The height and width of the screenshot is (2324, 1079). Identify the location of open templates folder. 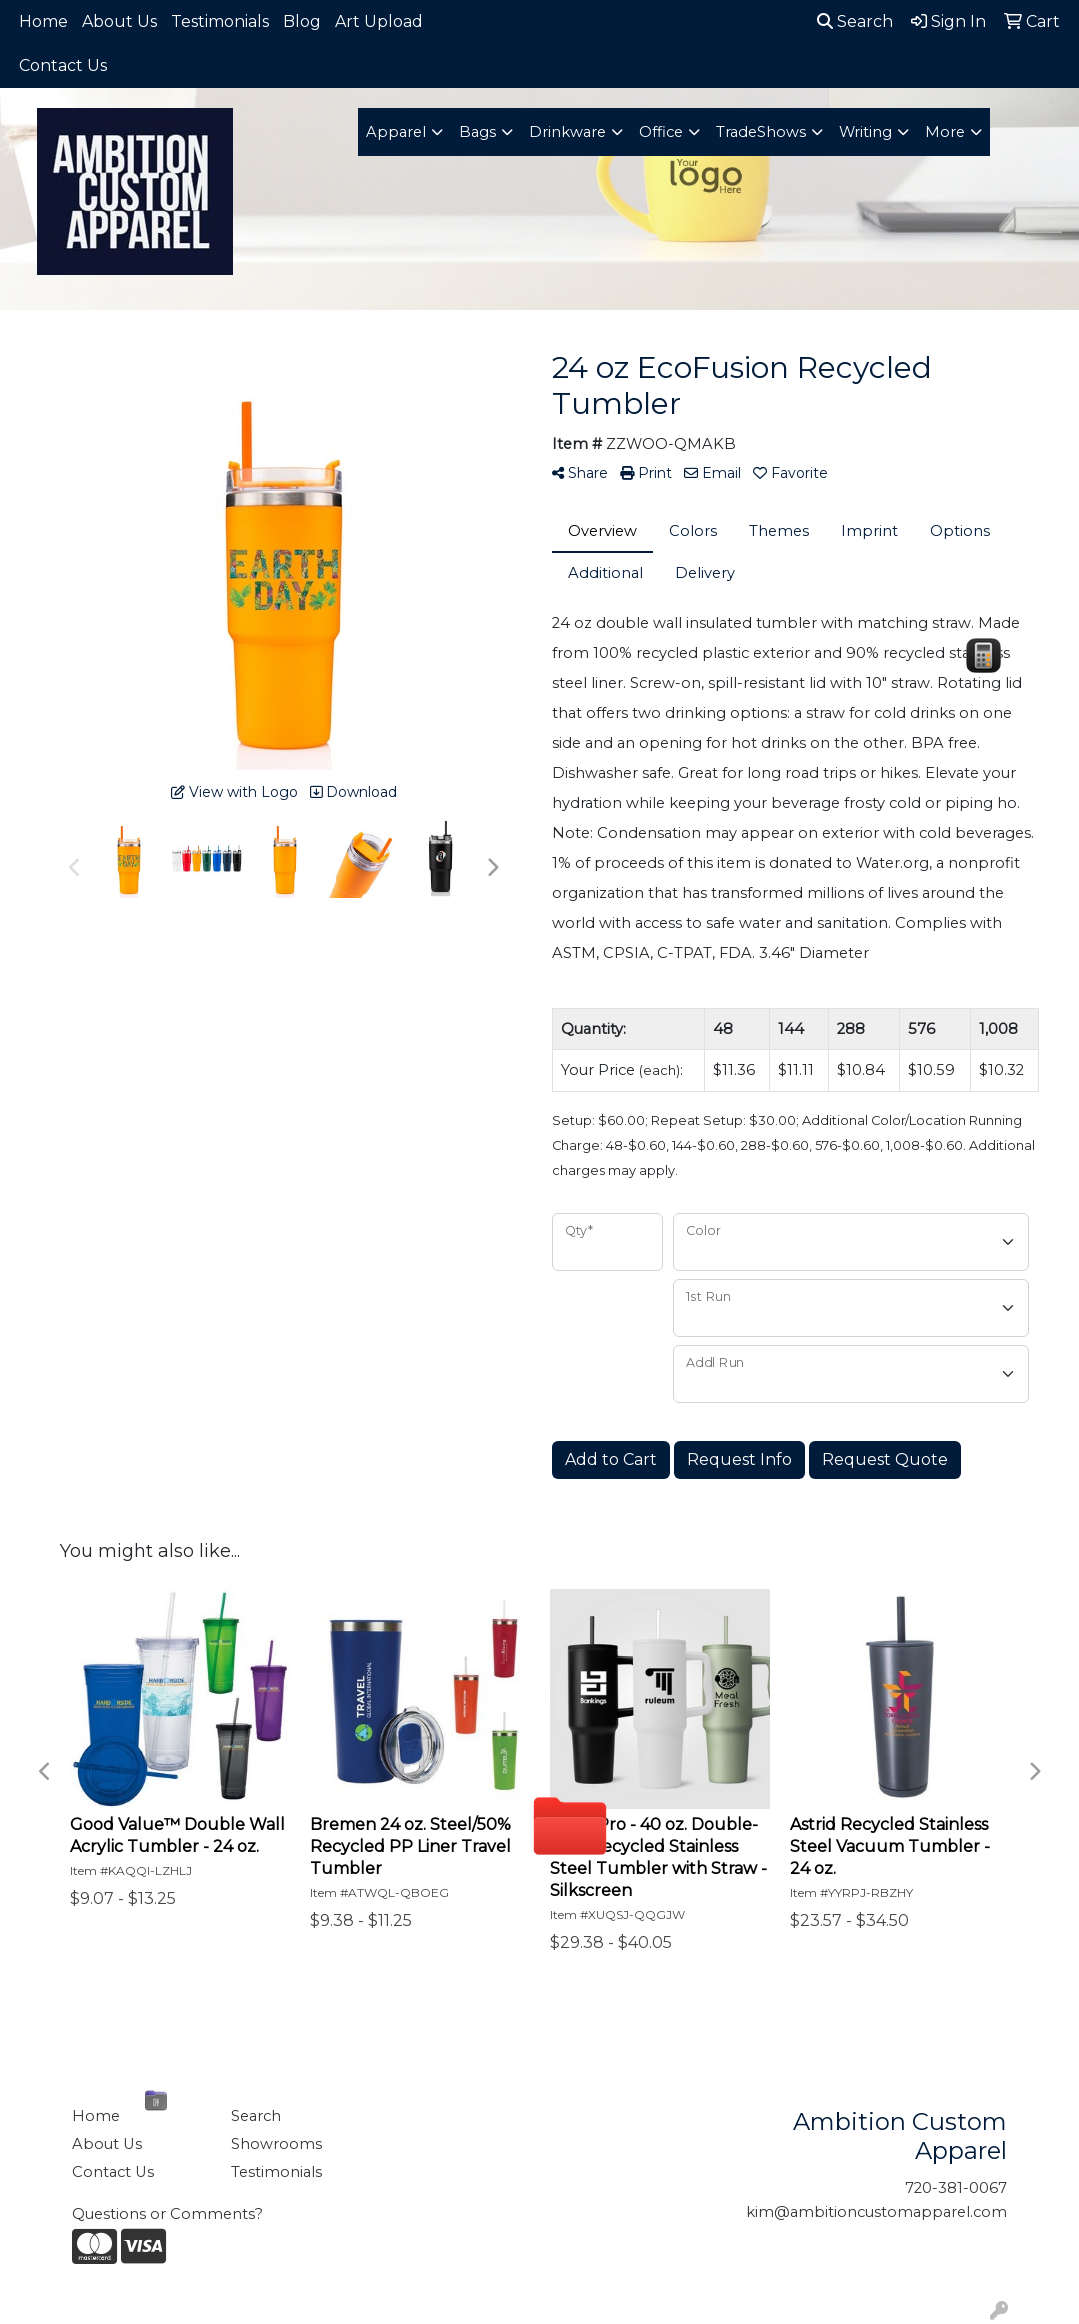
(156, 2100).